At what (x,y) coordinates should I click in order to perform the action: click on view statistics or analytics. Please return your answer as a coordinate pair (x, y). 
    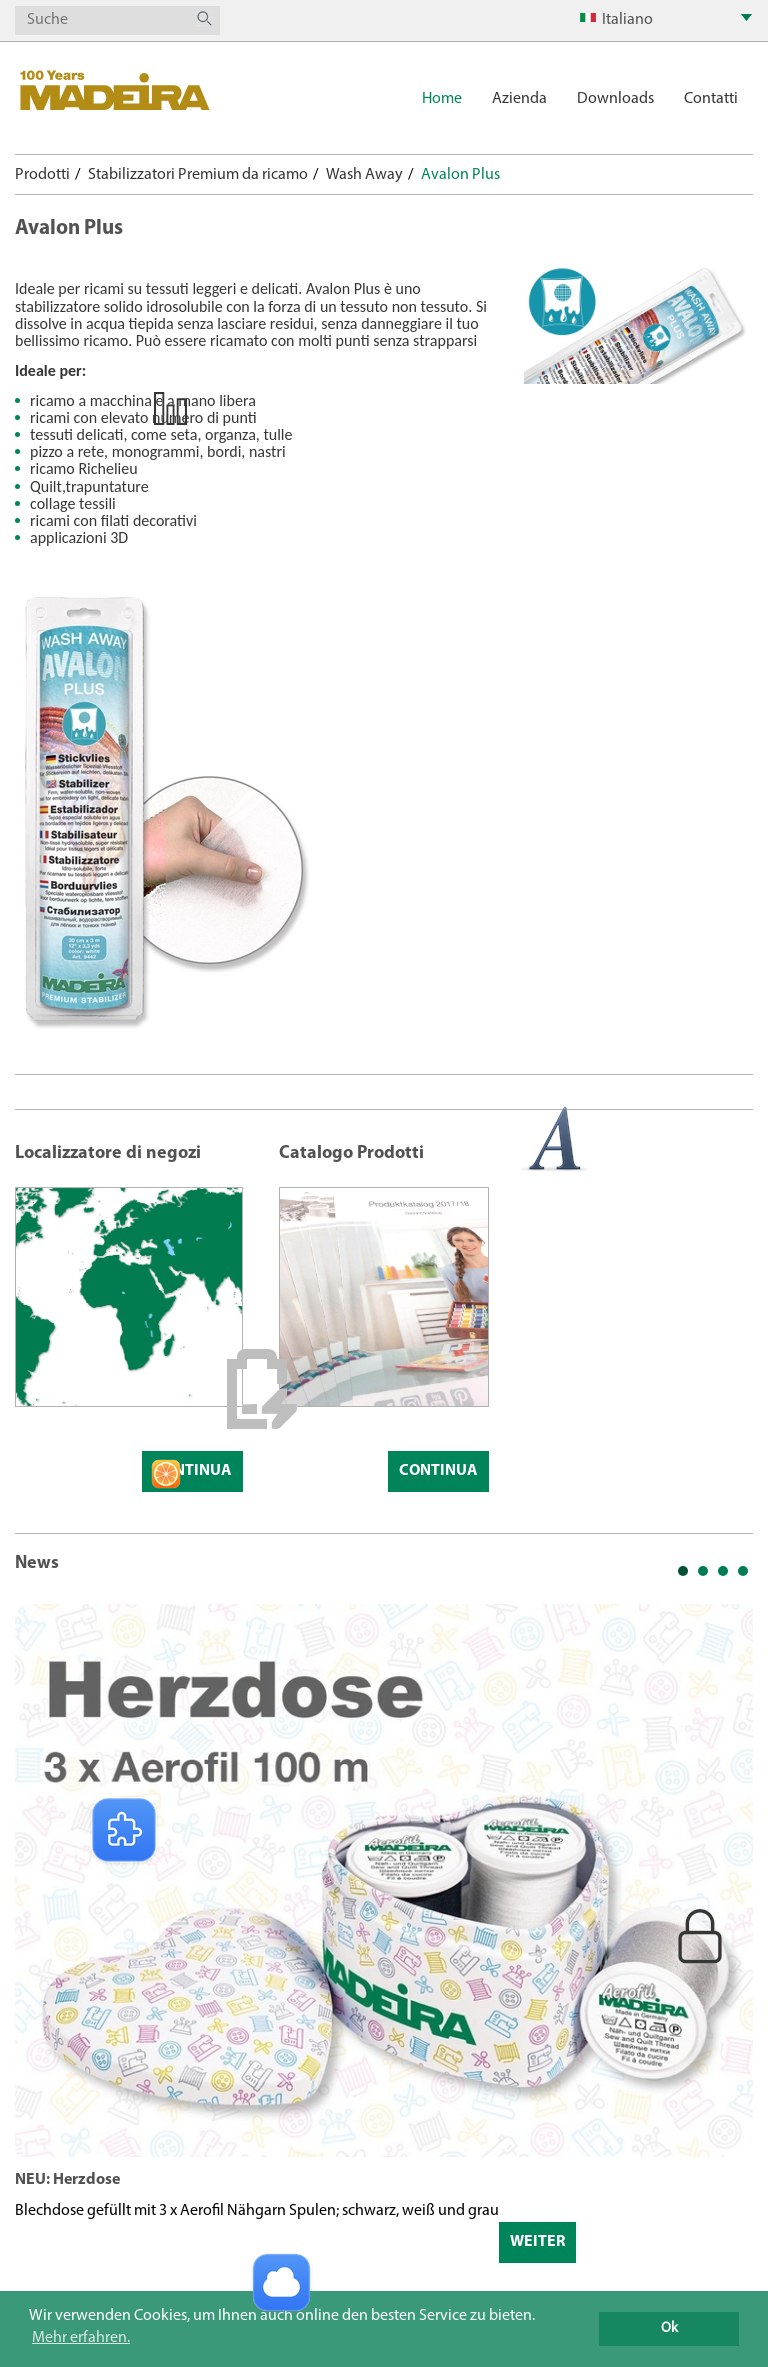
    Looking at the image, I should click on (170, 408).